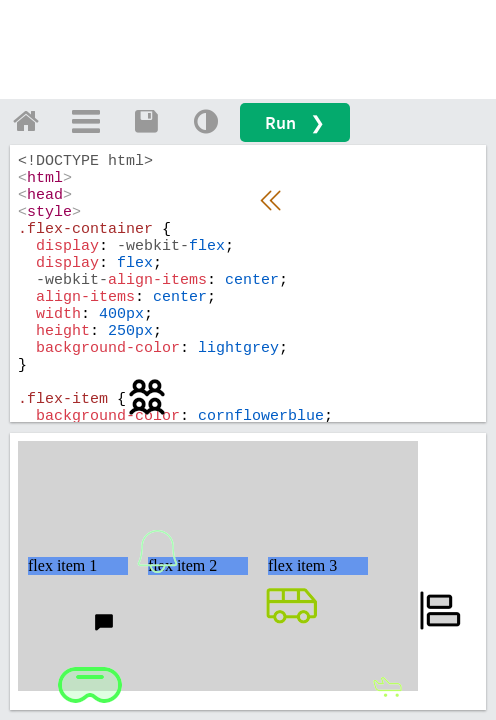 The width and height of the screenshot is (496, 720). Describe the element at coordinates (439, 610) in the screenshot. I see `align text or content to the left` at that location.